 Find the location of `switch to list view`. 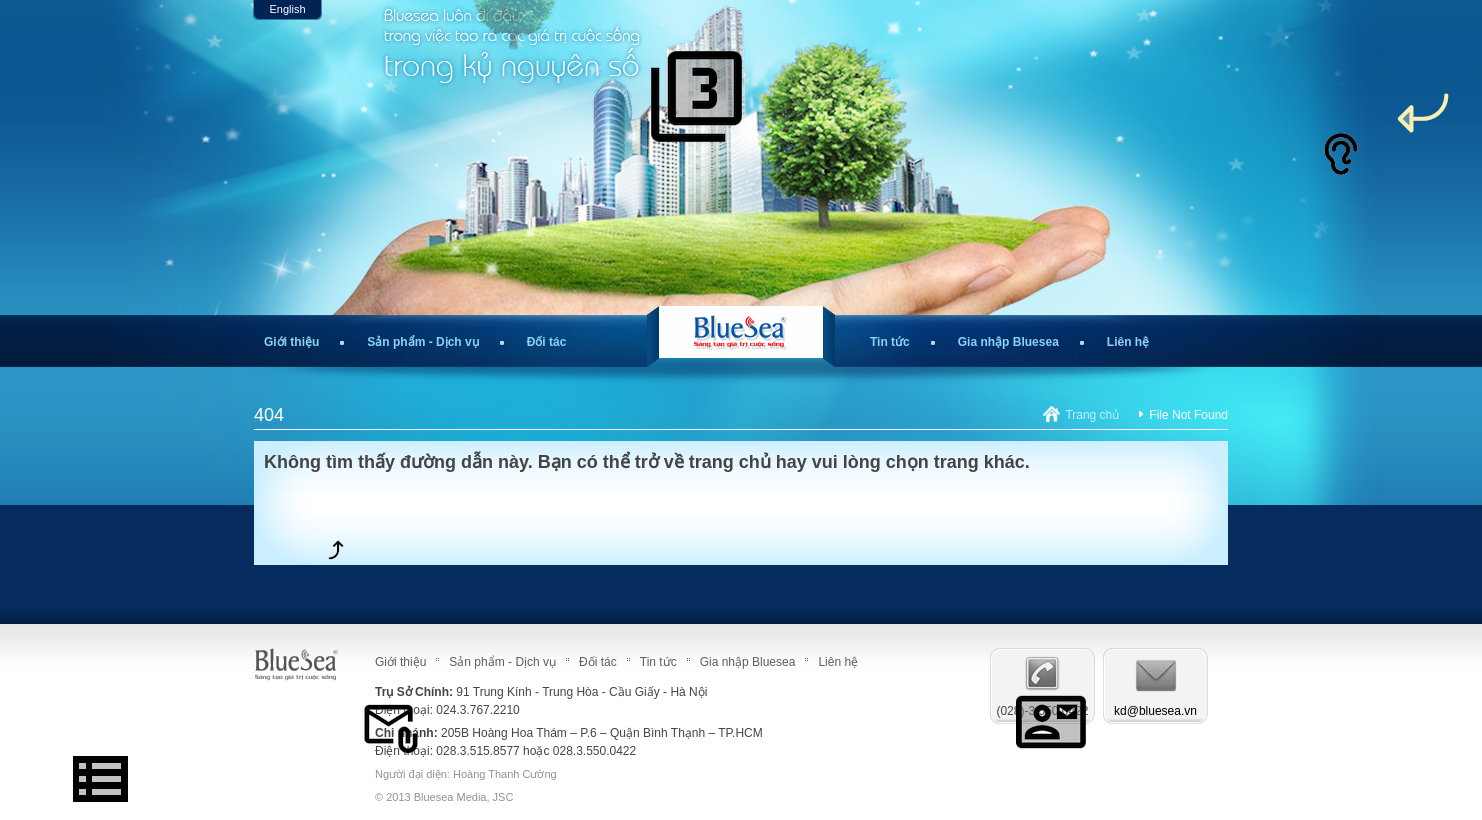

switch to list view is located at coordinates (102, 779).